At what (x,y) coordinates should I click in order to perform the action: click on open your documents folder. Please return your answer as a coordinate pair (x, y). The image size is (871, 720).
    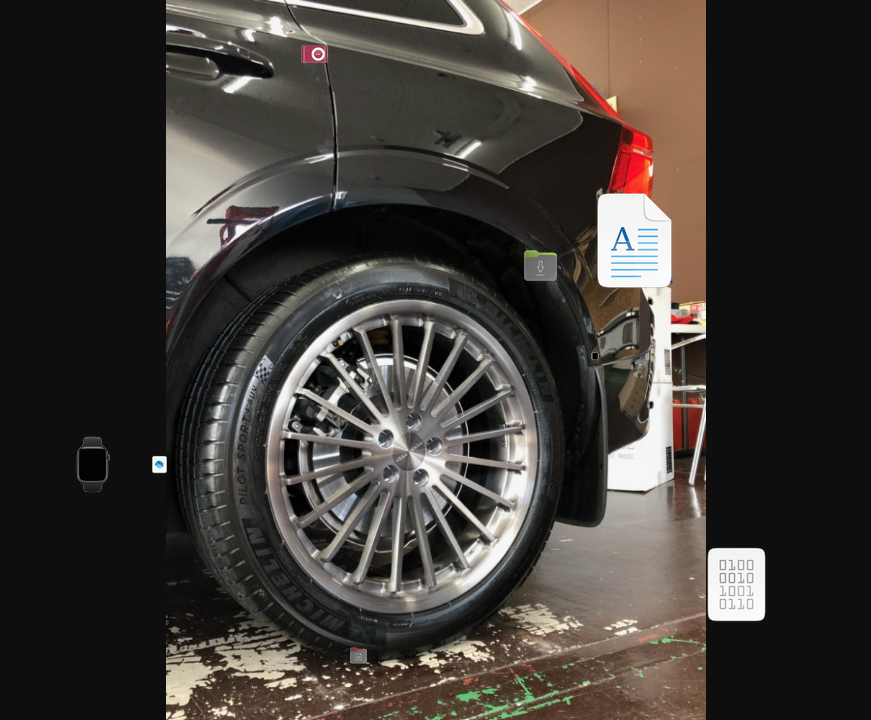
    Looking at the image, I should click on (358, 655).